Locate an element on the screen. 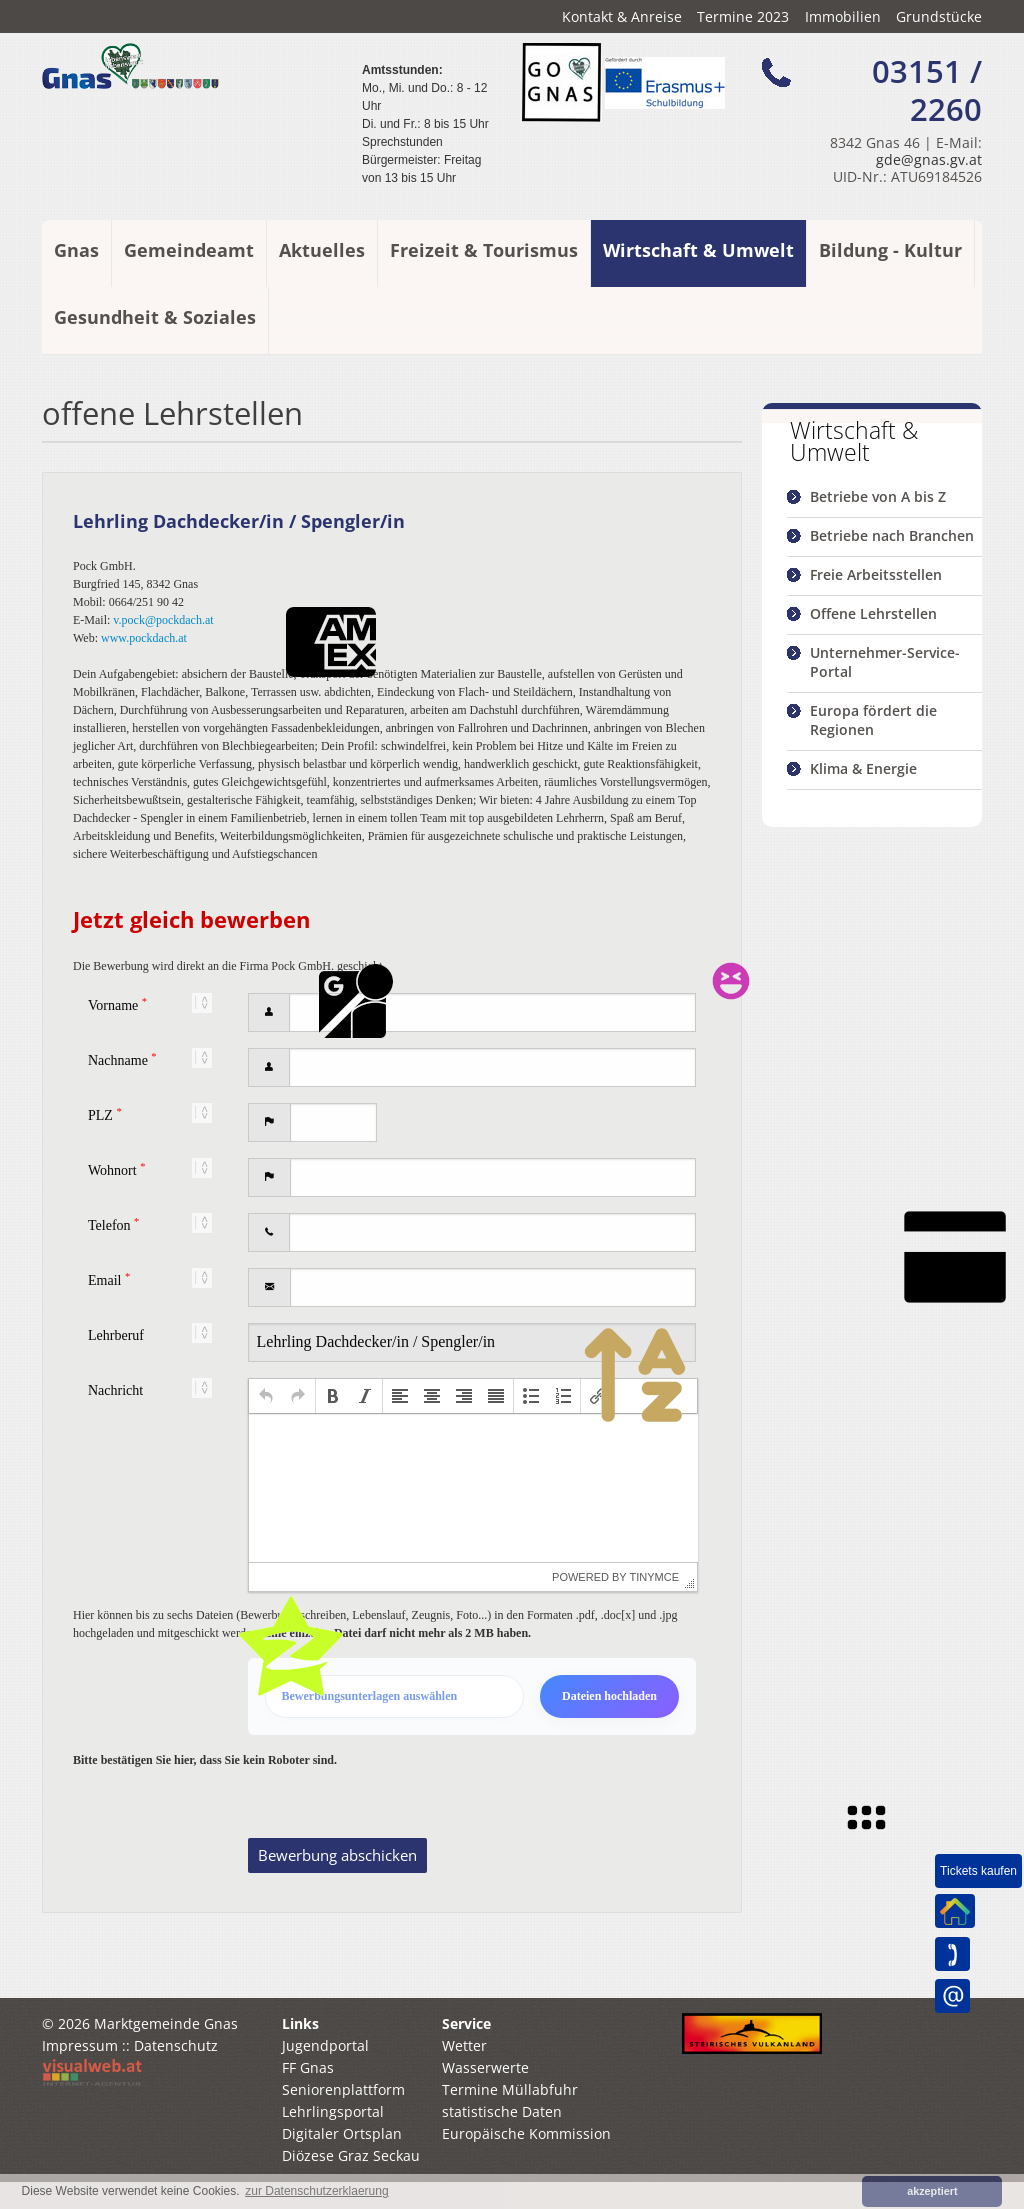 The height and width of the screenshot is (2209, 1024). sort items alphabetically in ascending order (A to Z) is located at coordinates (635, 1375).